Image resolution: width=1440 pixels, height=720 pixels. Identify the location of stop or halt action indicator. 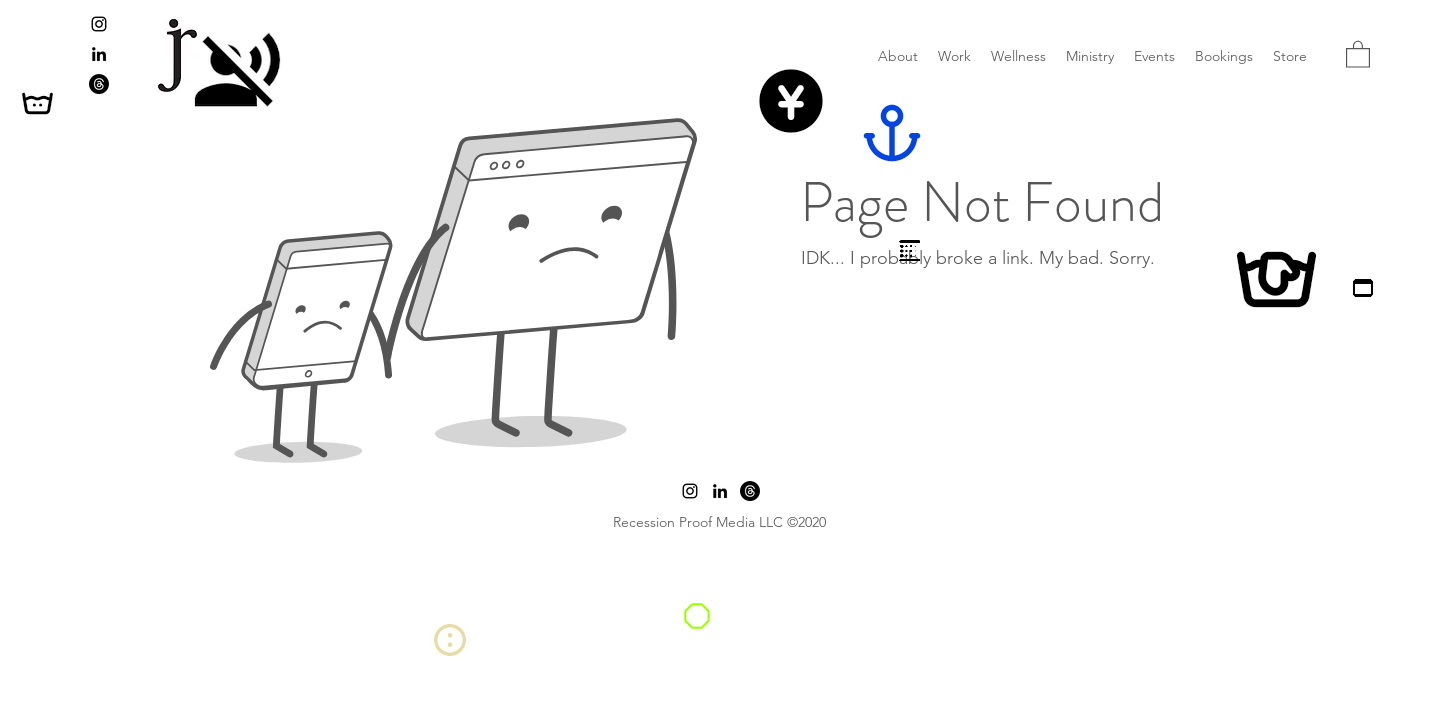
(697, 616).